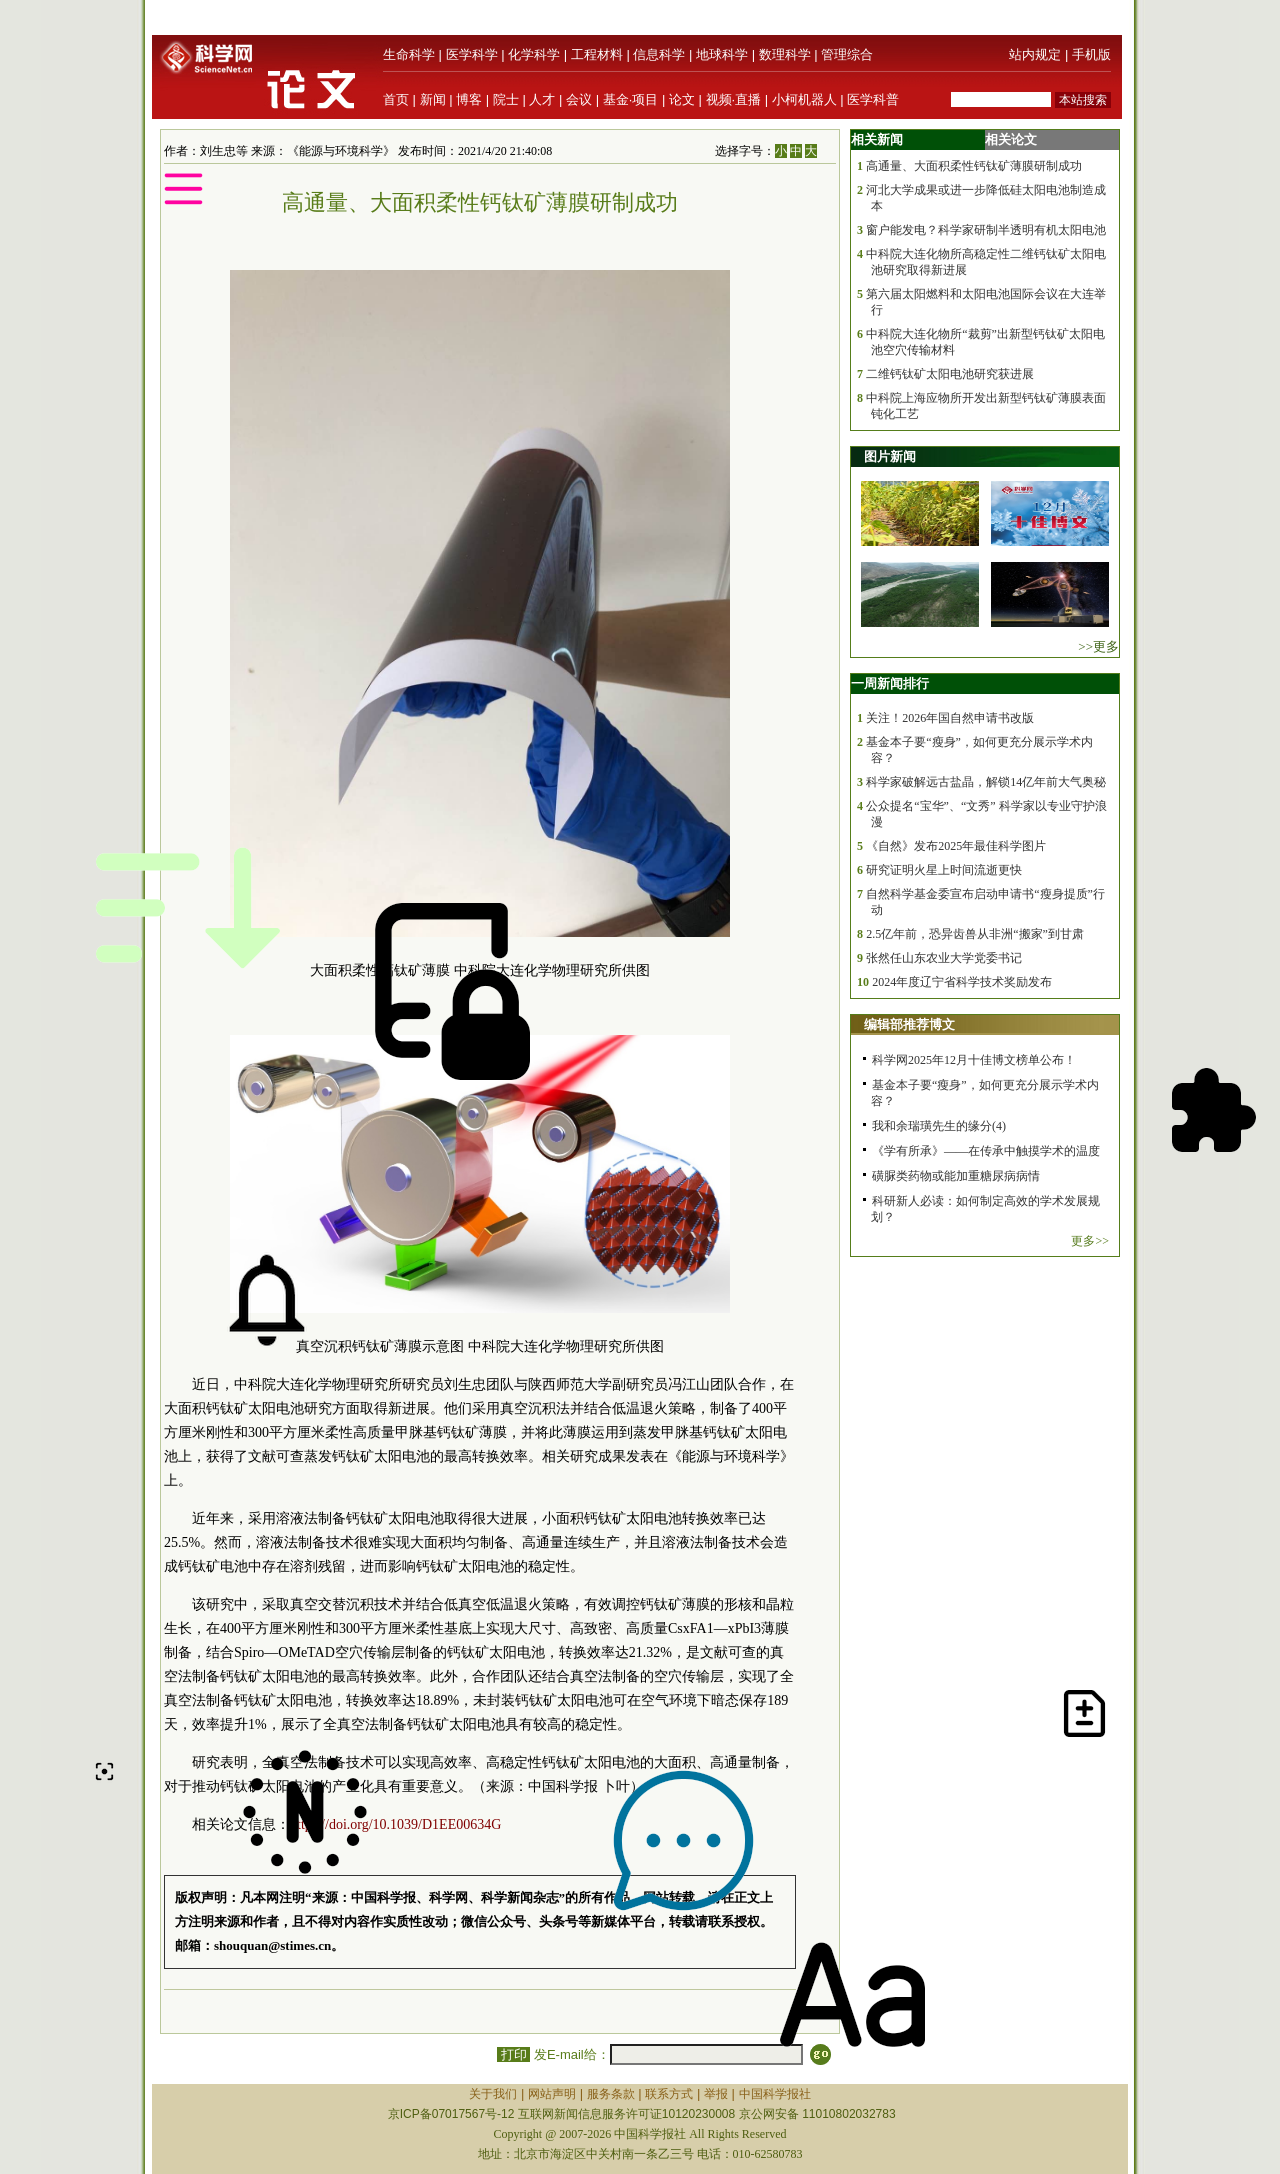 Image resolution: width=1280 pixels, height=2174 pixels. I want to click on sort items in descending order, so click(188, 905).